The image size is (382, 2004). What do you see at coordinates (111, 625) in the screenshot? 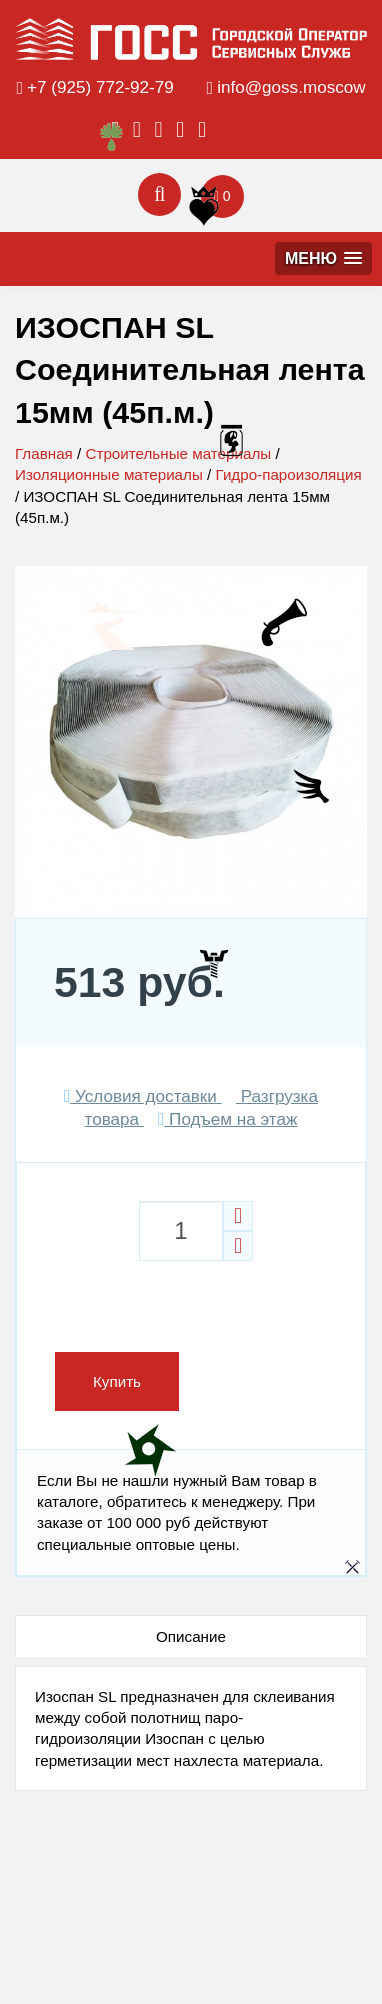
I see `start a road trip or journey mode` at bounding box center [111, 625].